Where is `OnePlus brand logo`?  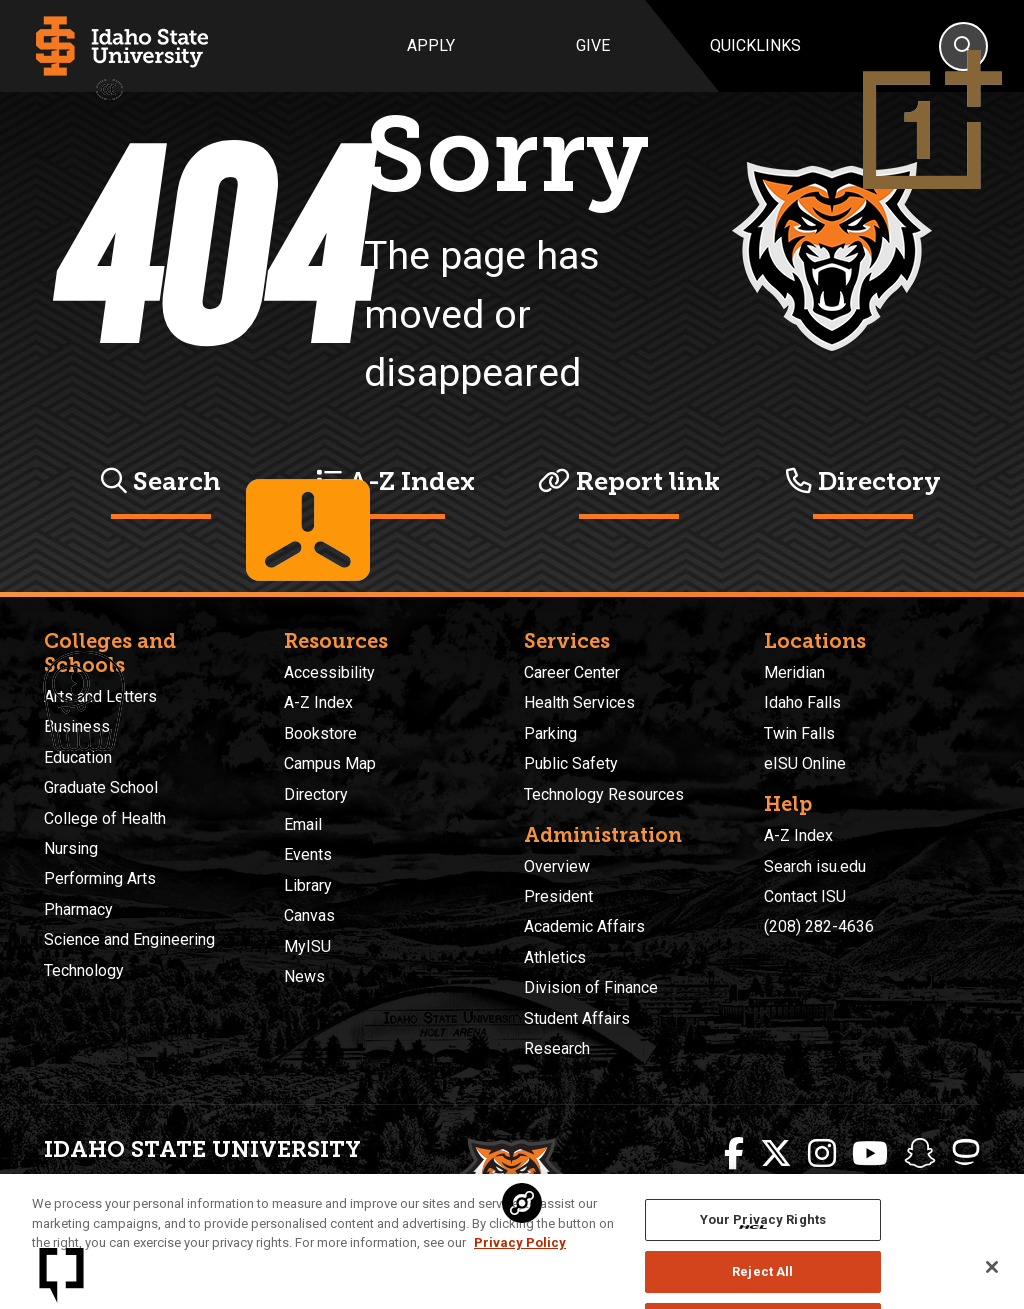 OnePlus brand logo is located at coordinates (932, 119).